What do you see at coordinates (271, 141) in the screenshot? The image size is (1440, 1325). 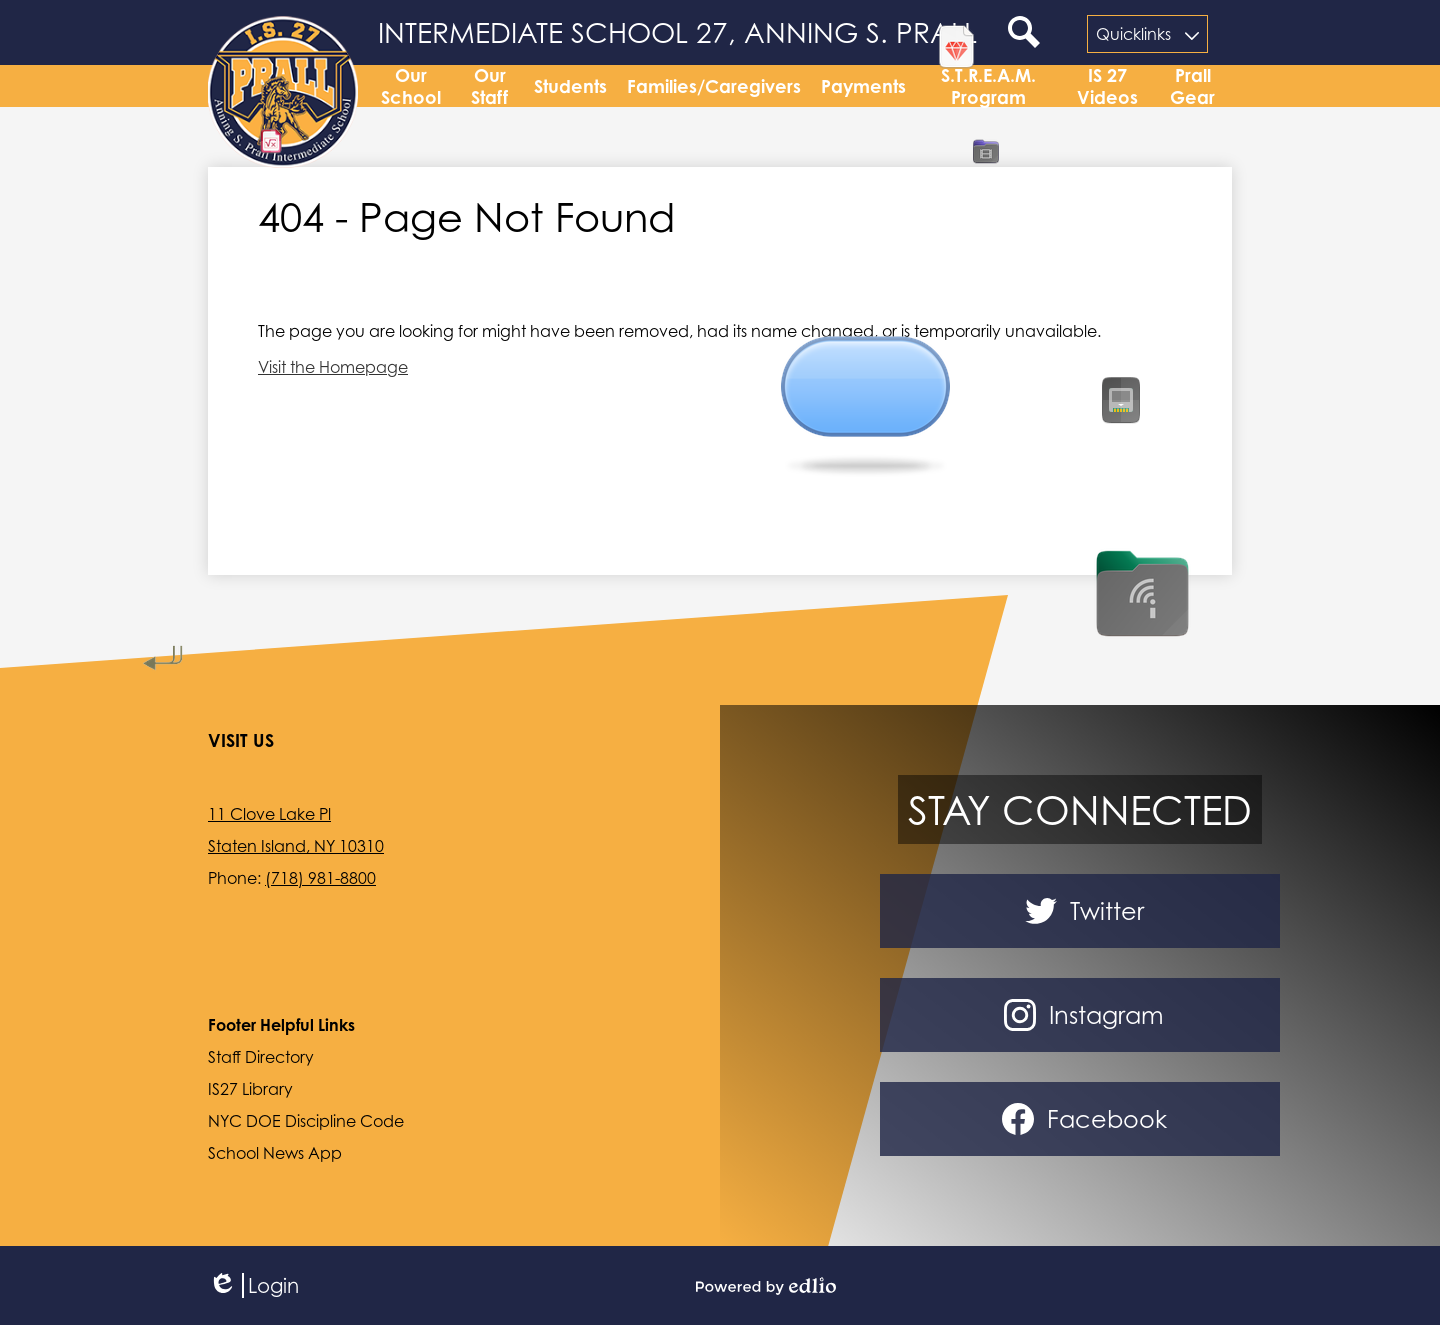 I see `libreoffice math formula file` at bounding box center [271, 141].